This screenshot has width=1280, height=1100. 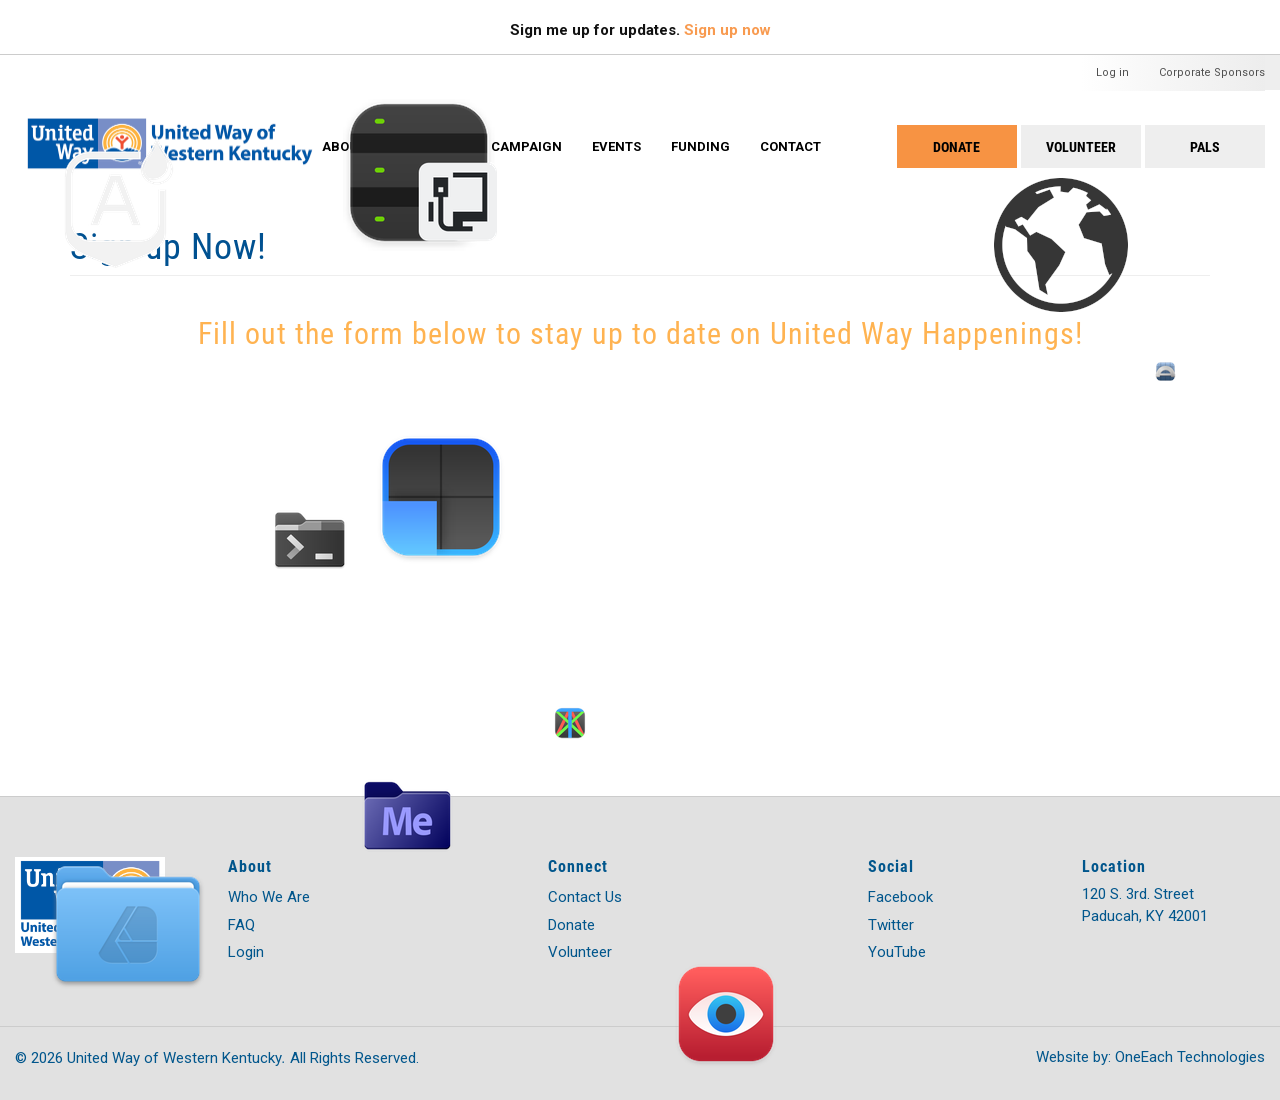 I want to click on open windows terminal projects folder, so click(x=309, y=541).